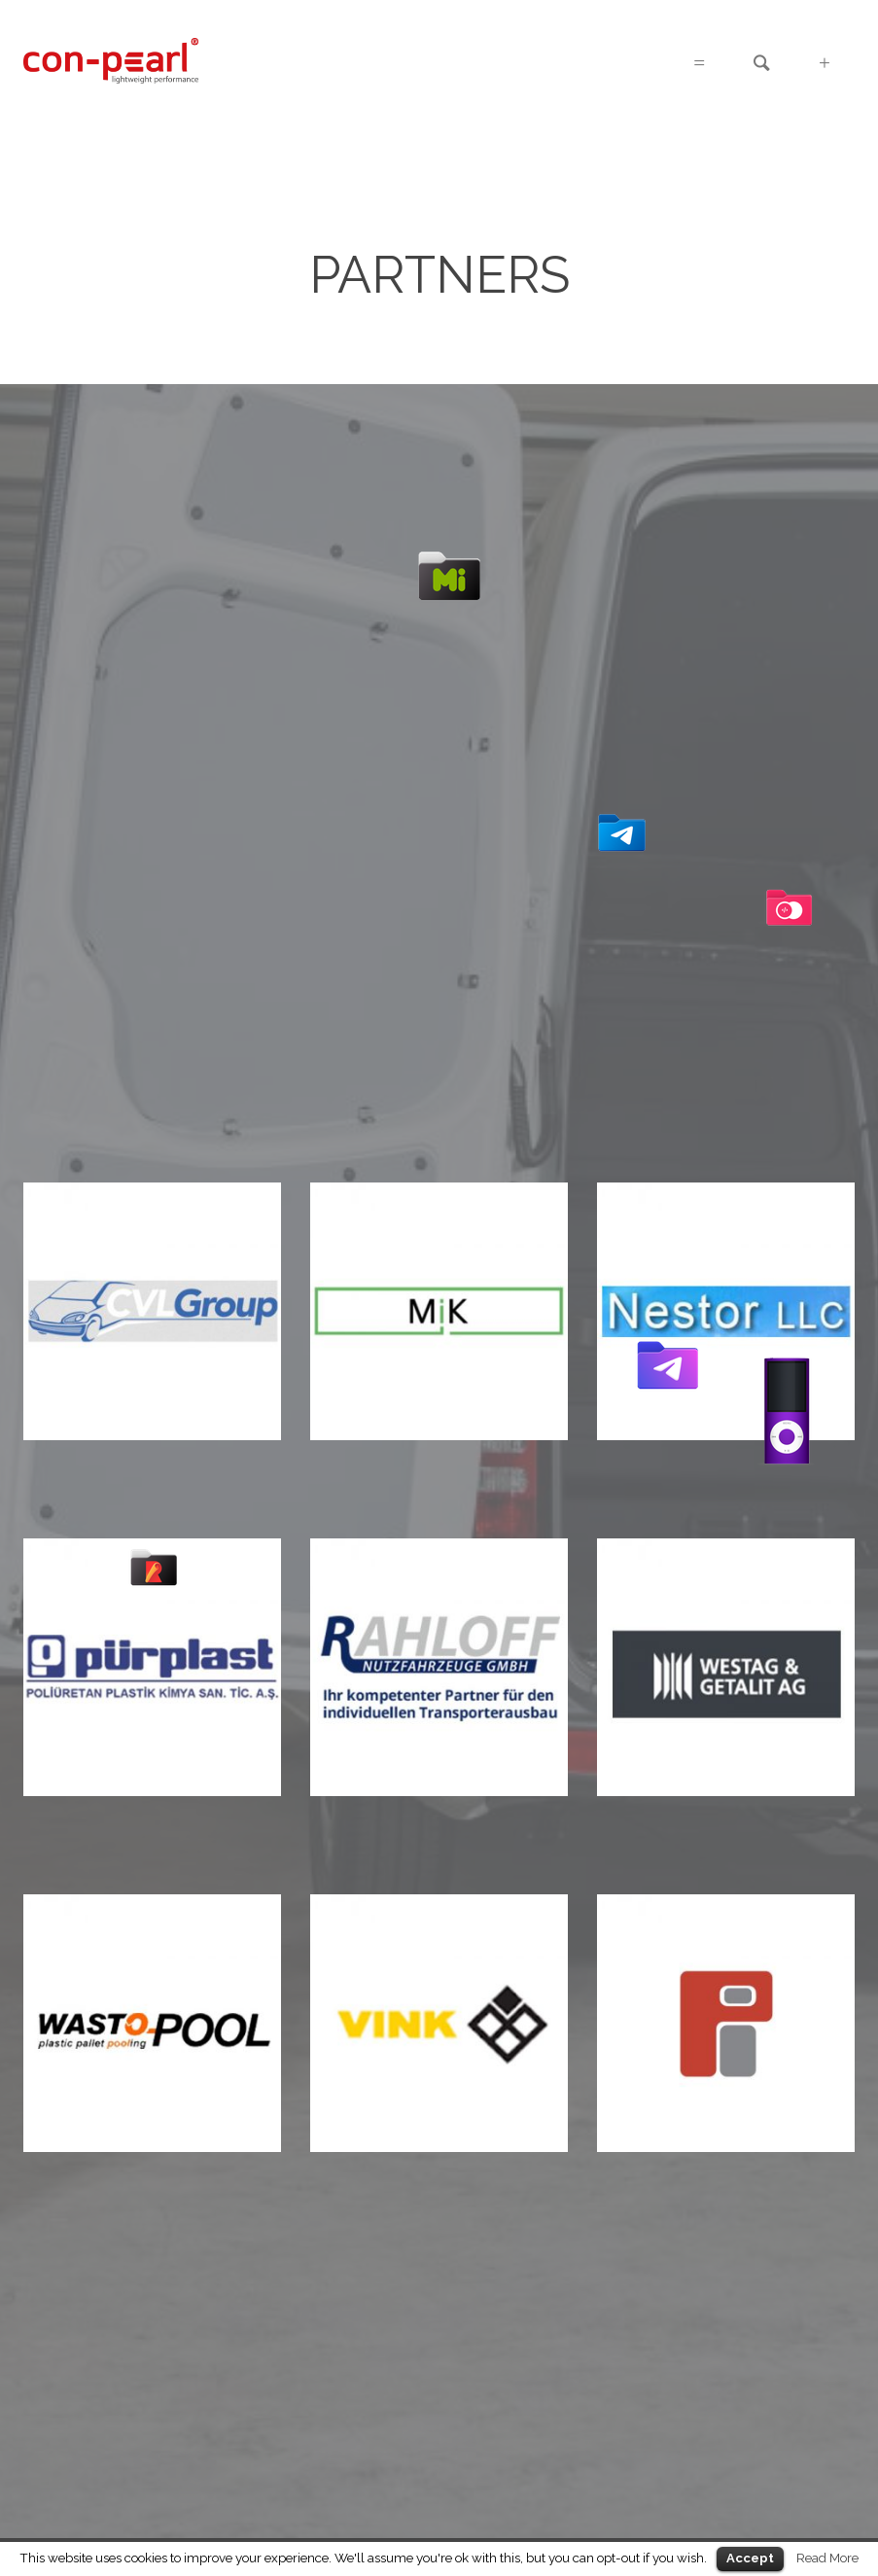 This screenshot has height=2576, width=878. Describe the element at coordinates (154, 1569) in the screenshot. I see `open rollup.js project folder` at that location.